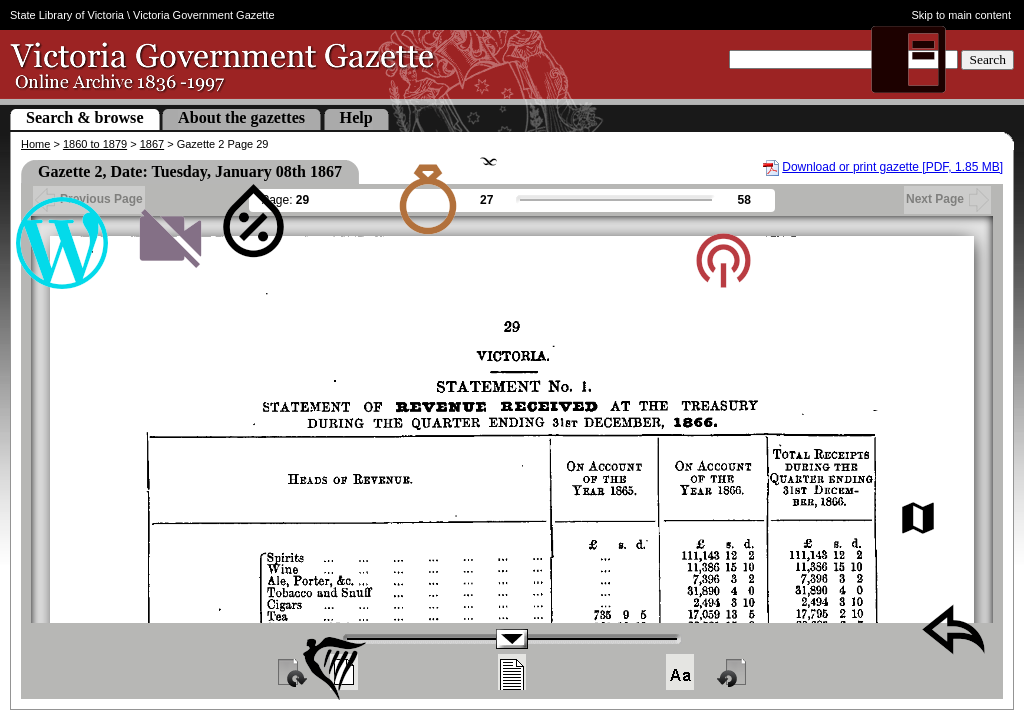 The height and width of the screenshot is (720, 1024). Describe the element at coordinates (918, 518) in the screenshot. I see `open map view` at that location.